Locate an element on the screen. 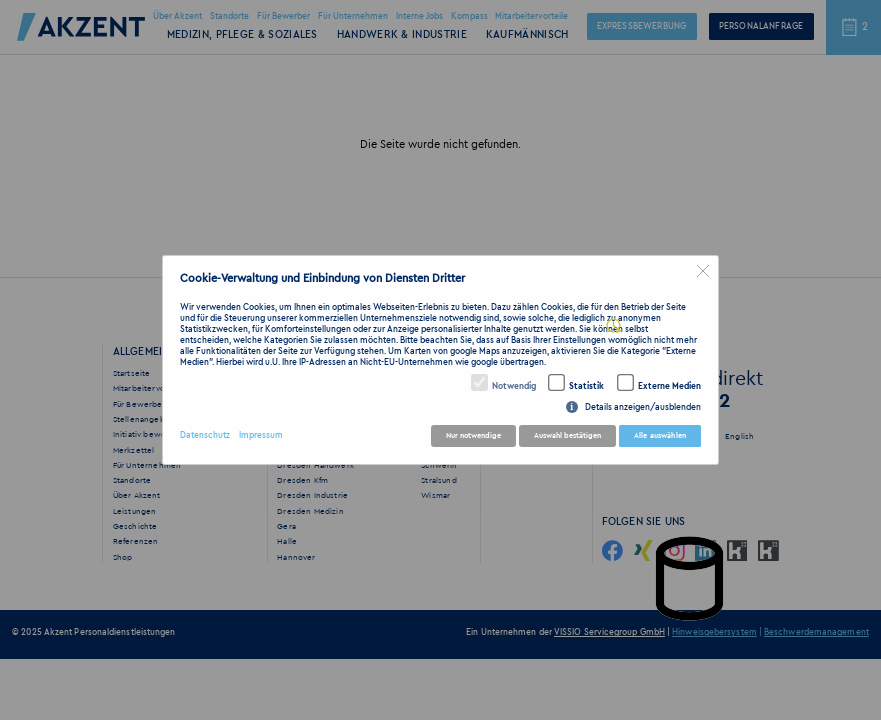  start a timer or scheduled task is located at coordinates (613, 325).